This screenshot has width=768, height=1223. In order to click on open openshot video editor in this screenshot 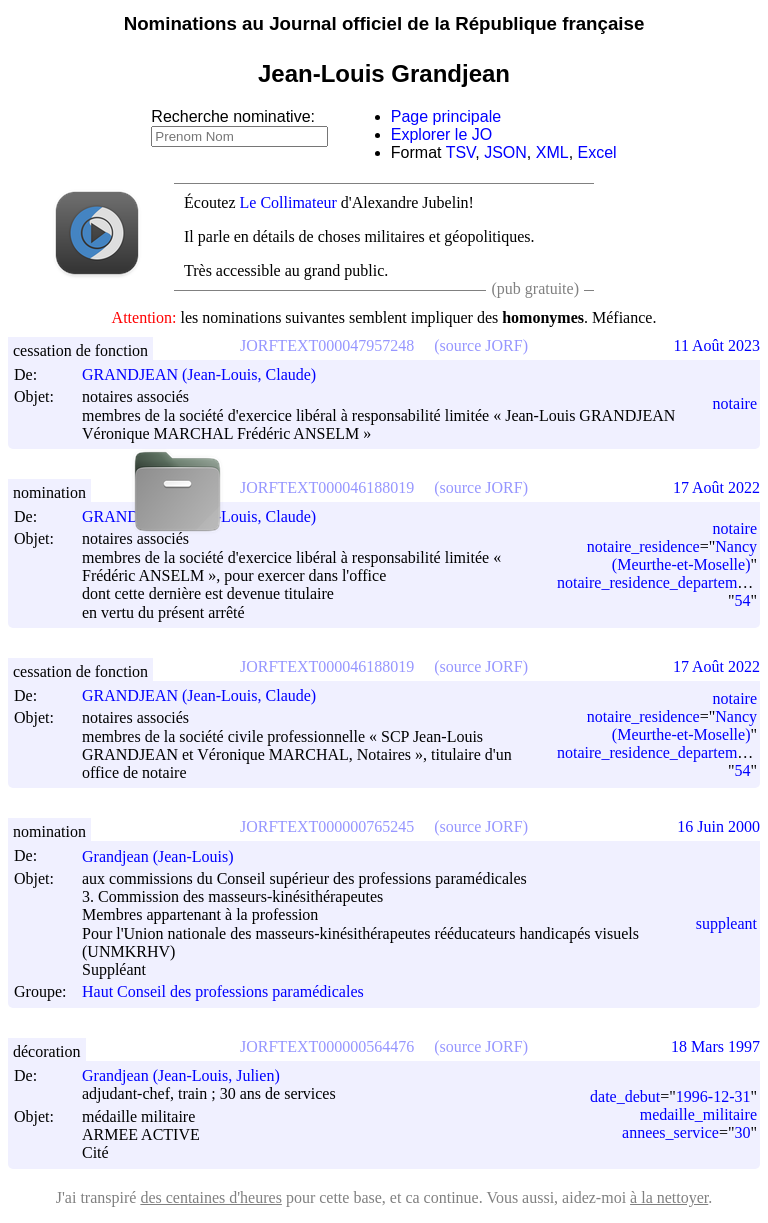, I will do `click(97, 233)`.